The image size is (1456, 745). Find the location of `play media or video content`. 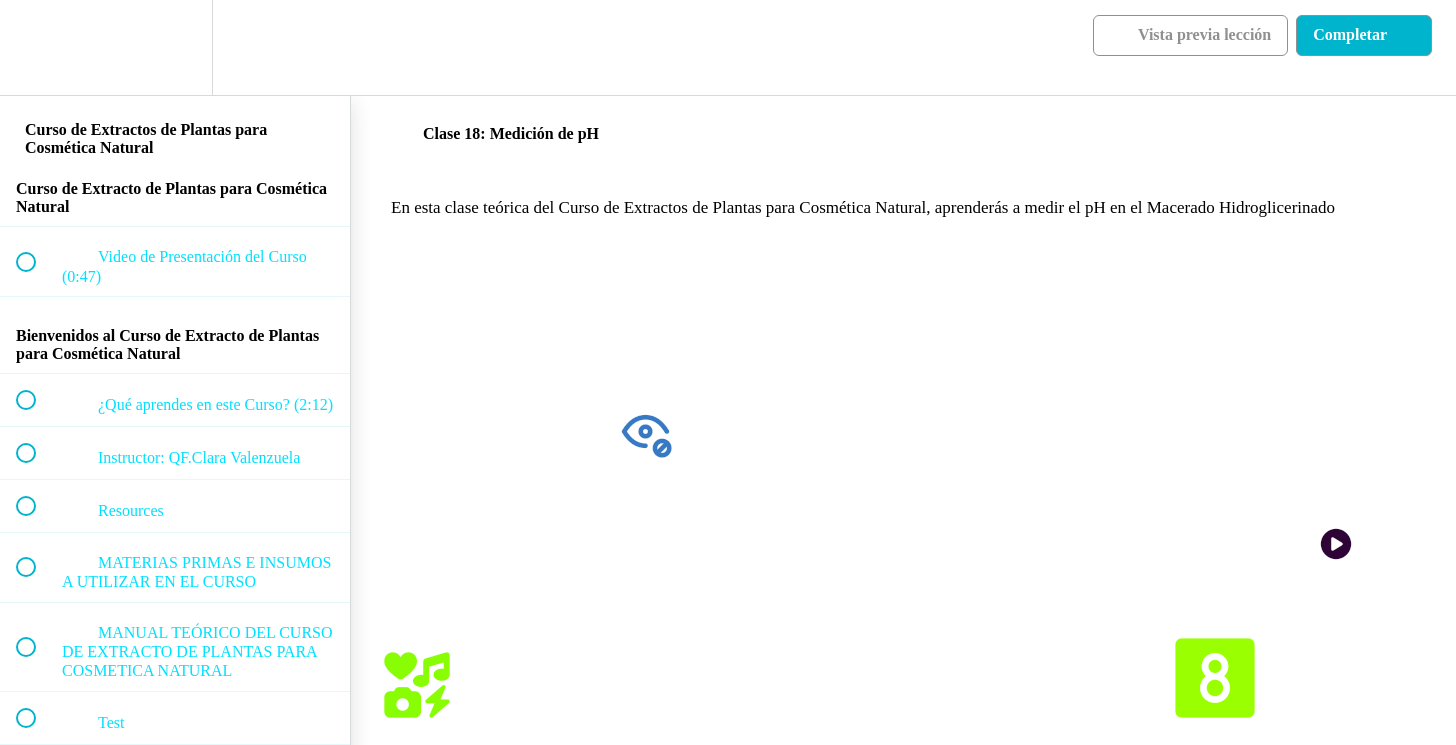

play media or video content is located at coordinates (1336, 544).